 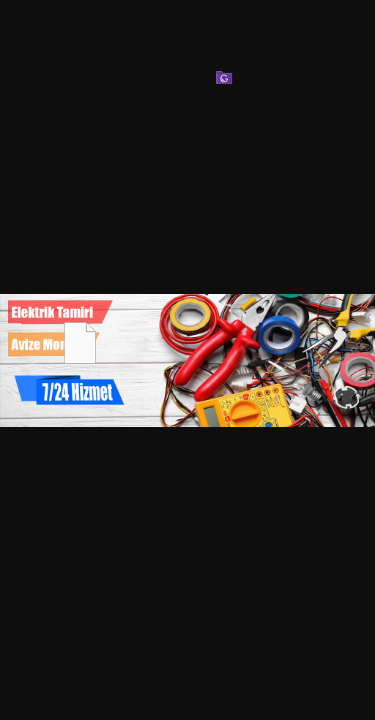 What do you see at coordinates (224, 78) in the screenshot?
I see `folder containing Gatsby project files` at bounding box center [224, 78].